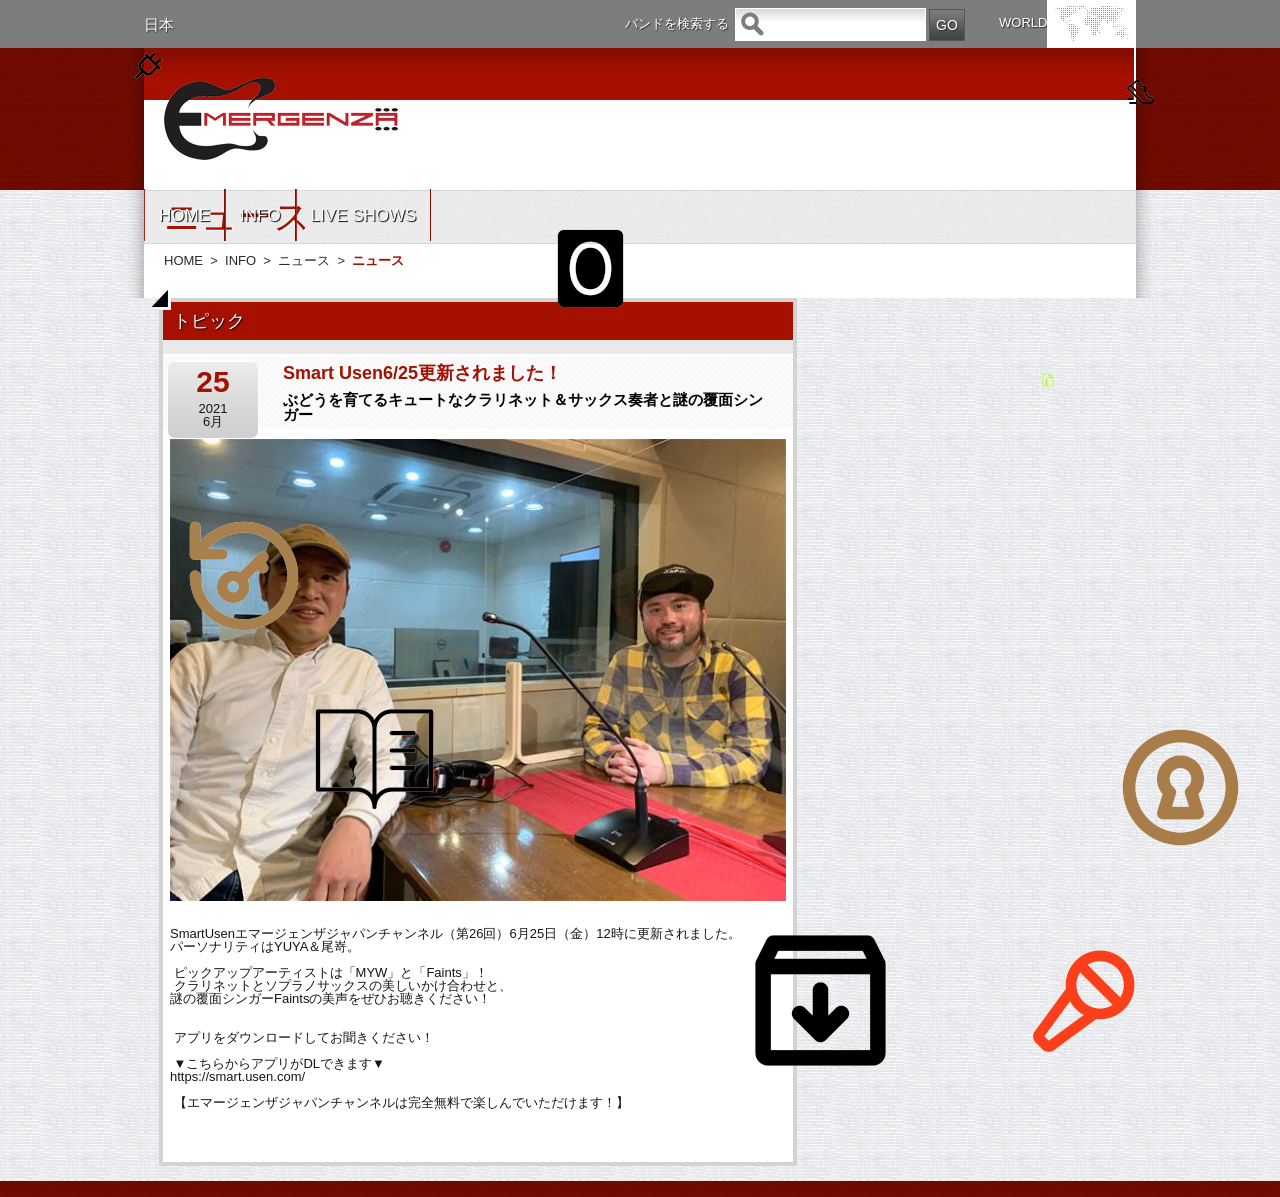  What do you see at coordinates (1082, 1003) in the screenshot?
I see `access voice or audio recording features` at bounding box center [1082, 1003].